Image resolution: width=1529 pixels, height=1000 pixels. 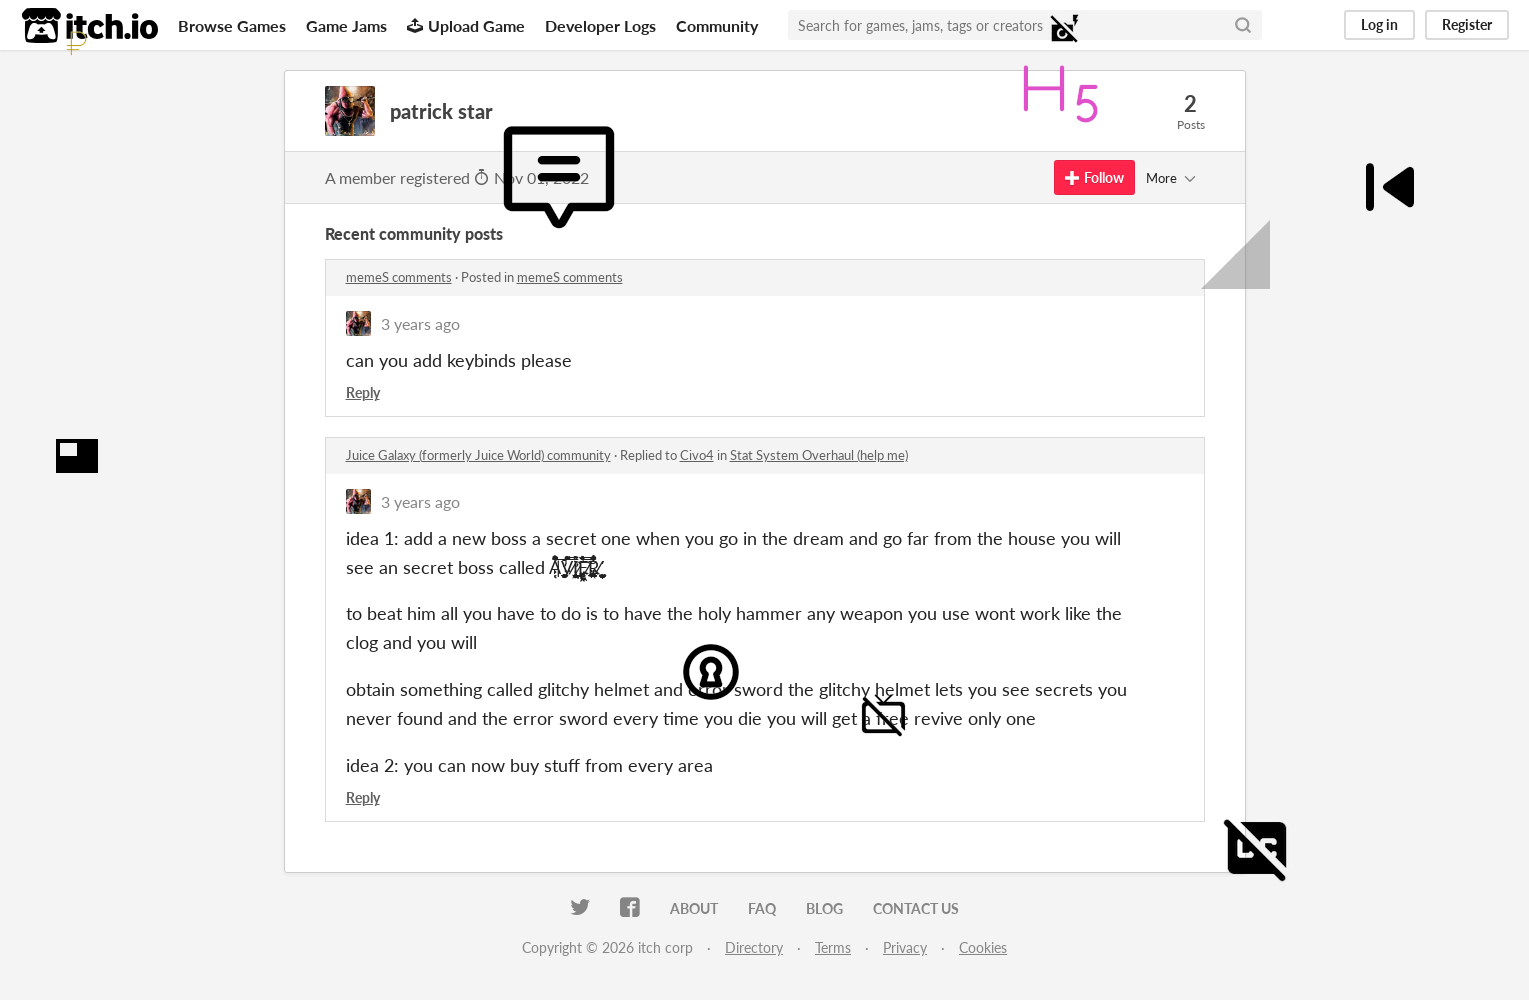 What do you see at coordinates (559, 173) in the screenshot?
I see `open chat or messaging` at bounding box center [559, 173].